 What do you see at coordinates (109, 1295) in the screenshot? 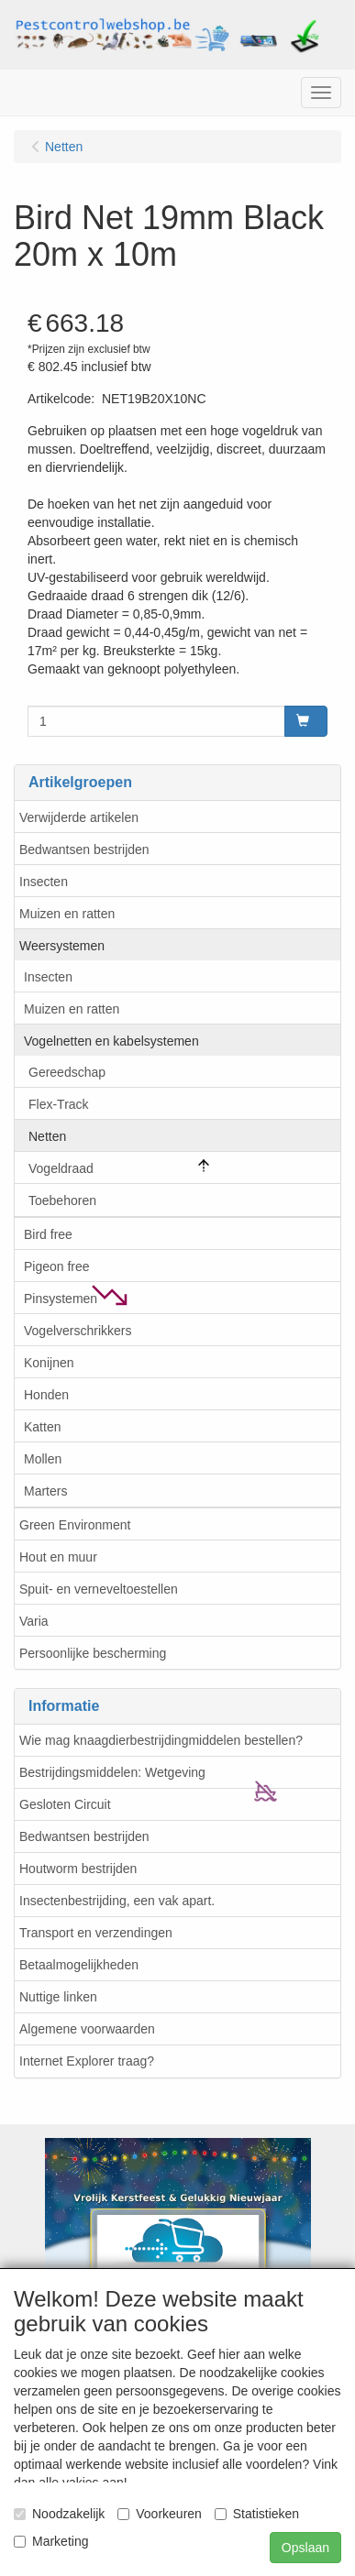
I see `indicates a declining trend or decrease in value` at bounding box center [109, 1295].